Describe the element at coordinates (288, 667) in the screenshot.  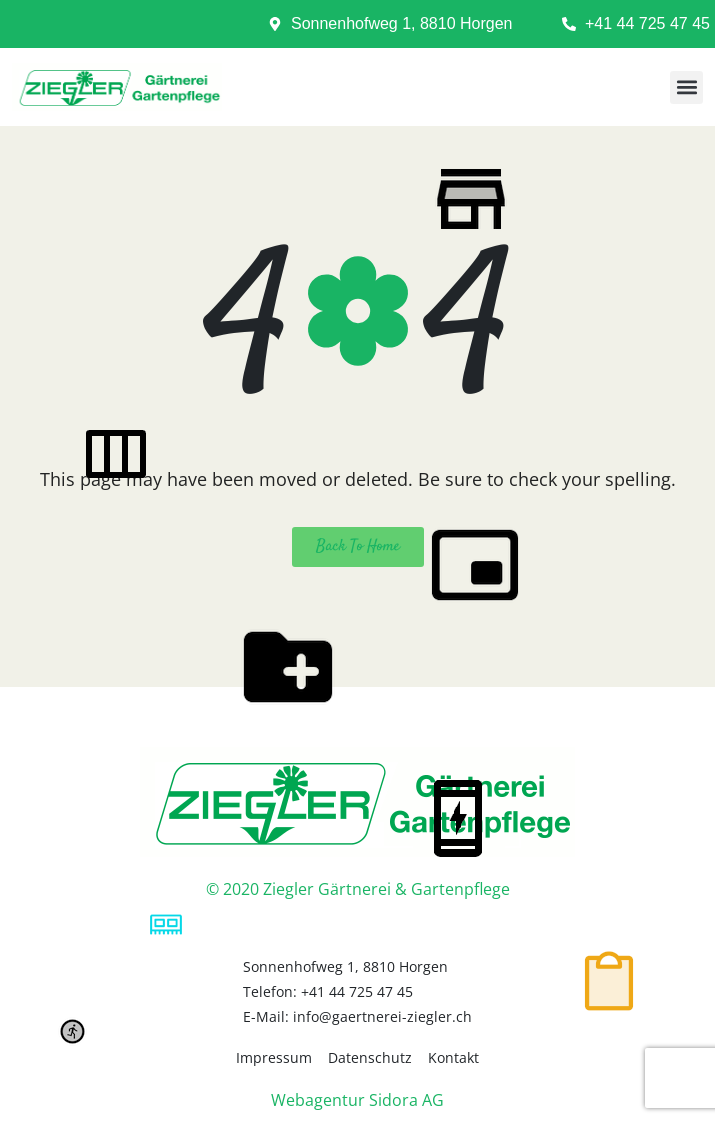
I see `create a new folder` at that location.